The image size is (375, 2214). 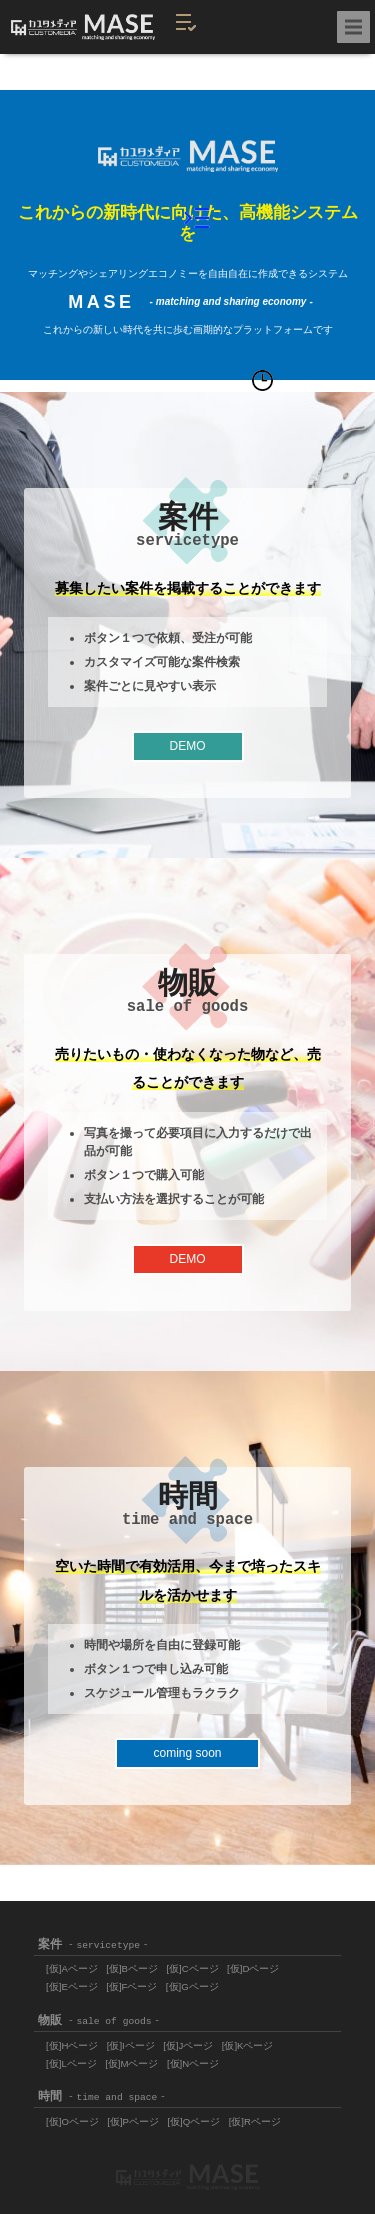 What do you see at coordinates (262, 380) in the screenshot?
I see `view current time` at bounding box center [262, 380].